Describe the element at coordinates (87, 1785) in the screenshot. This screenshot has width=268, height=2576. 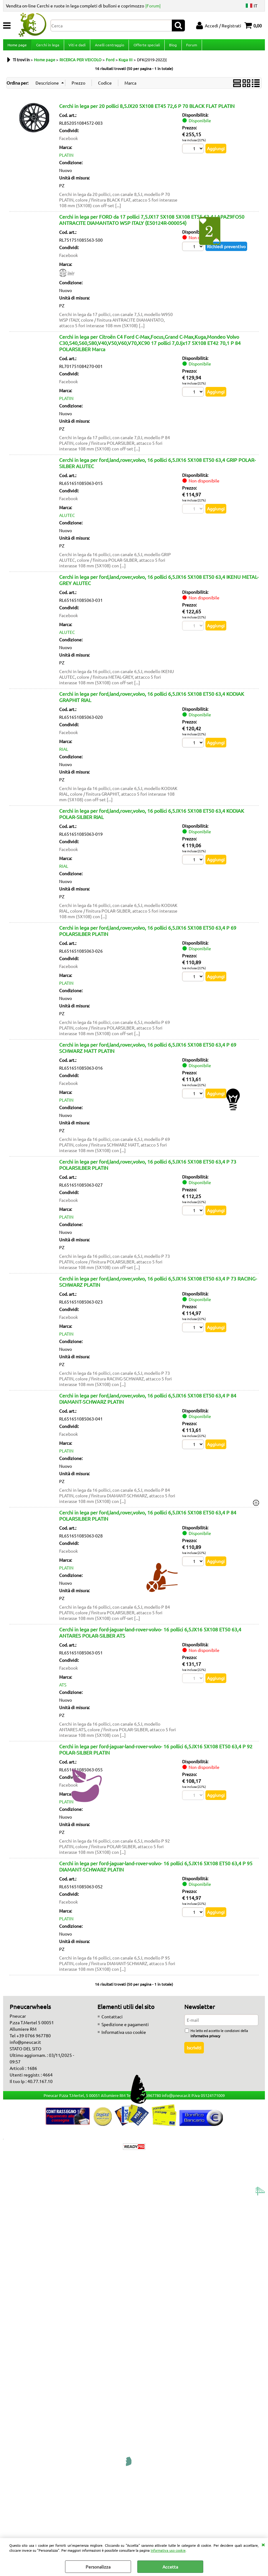
I see `plant a seed in your garden` at that location.